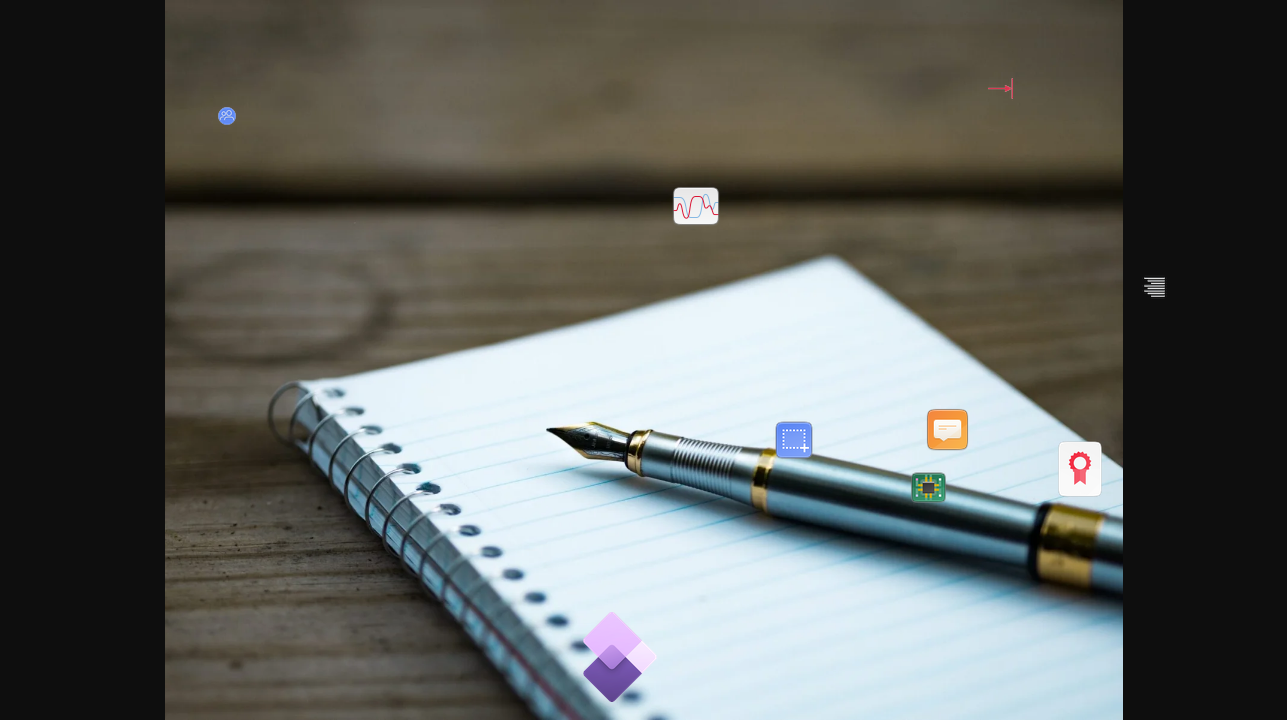 This screenshot has width=1287, height=720. I want to click on open power statistics and battery usage details, so click(696, 206).